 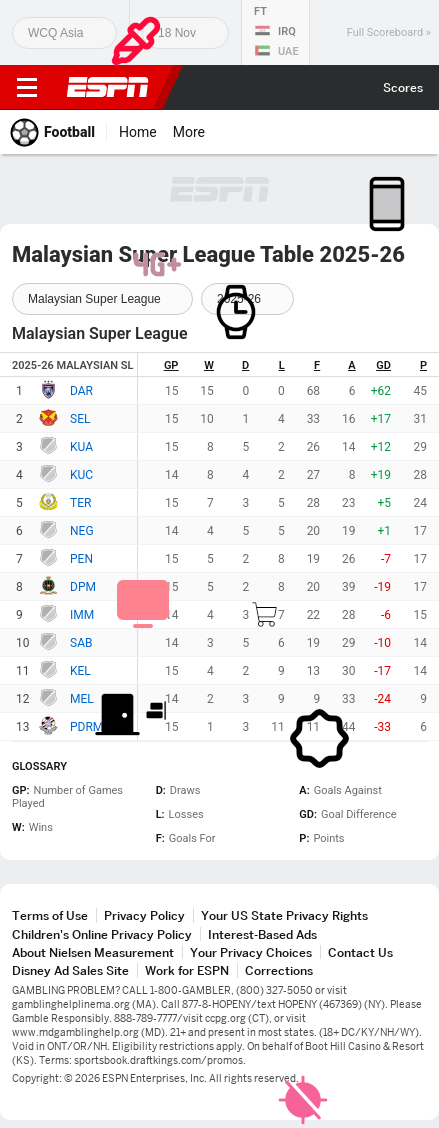 What do you see at coordinates (117, 714) in the screenshot?
I see `exit or log out of the application` at bounding box center [117, 714].